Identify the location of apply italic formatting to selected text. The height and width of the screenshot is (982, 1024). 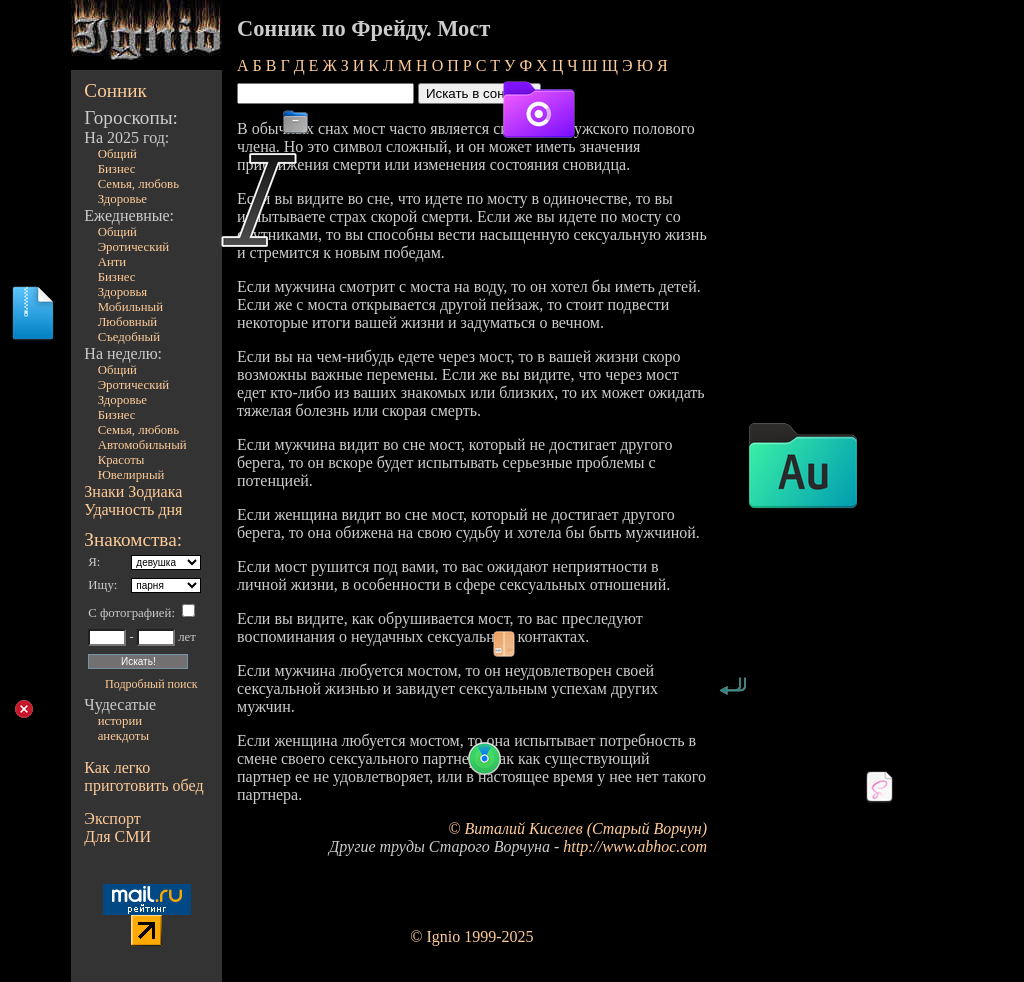
(259, 200).